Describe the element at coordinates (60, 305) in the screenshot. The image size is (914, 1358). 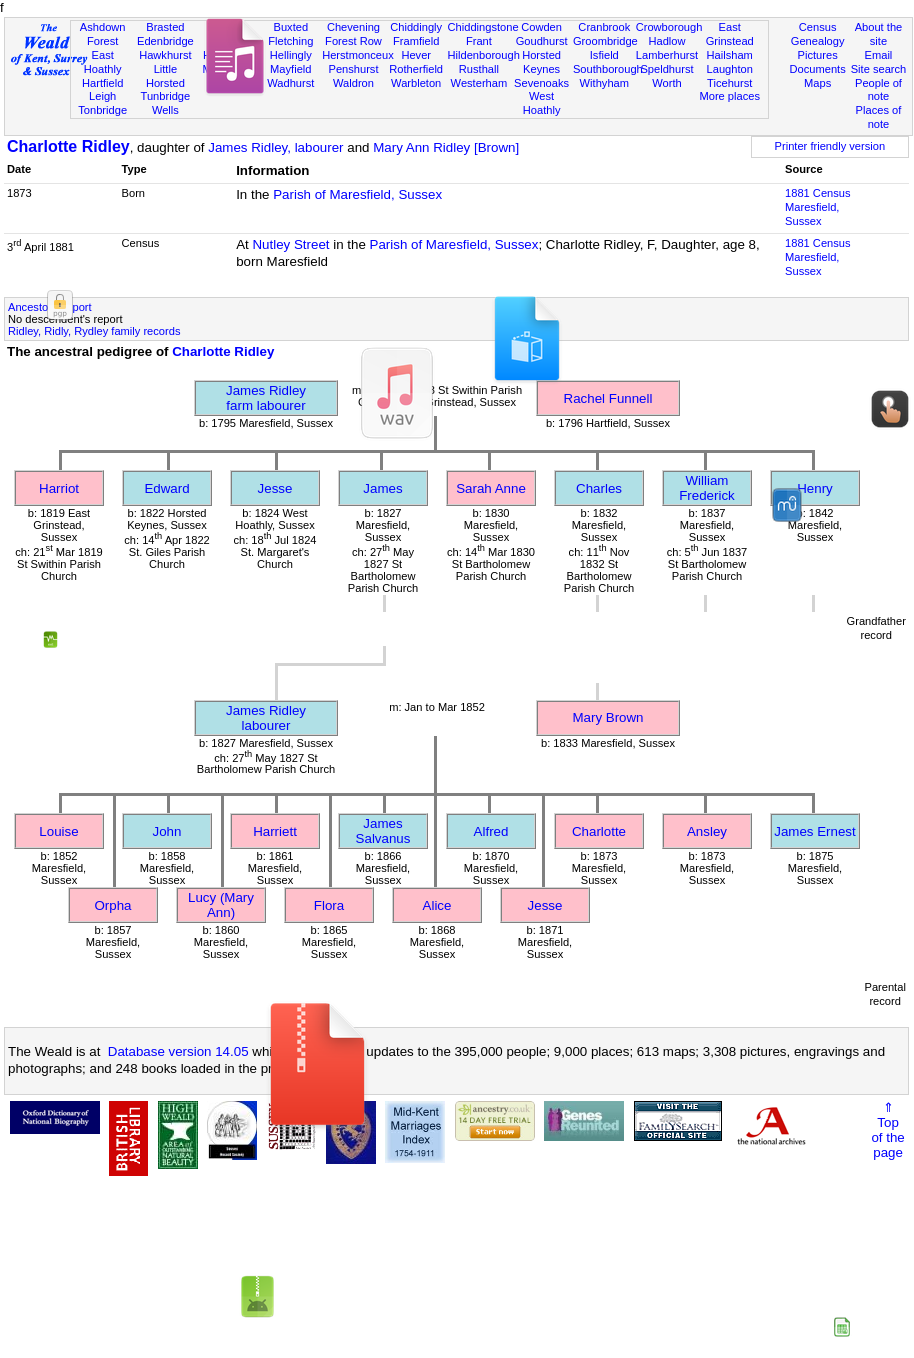
I see `a pgp-encrypted file` at that location.